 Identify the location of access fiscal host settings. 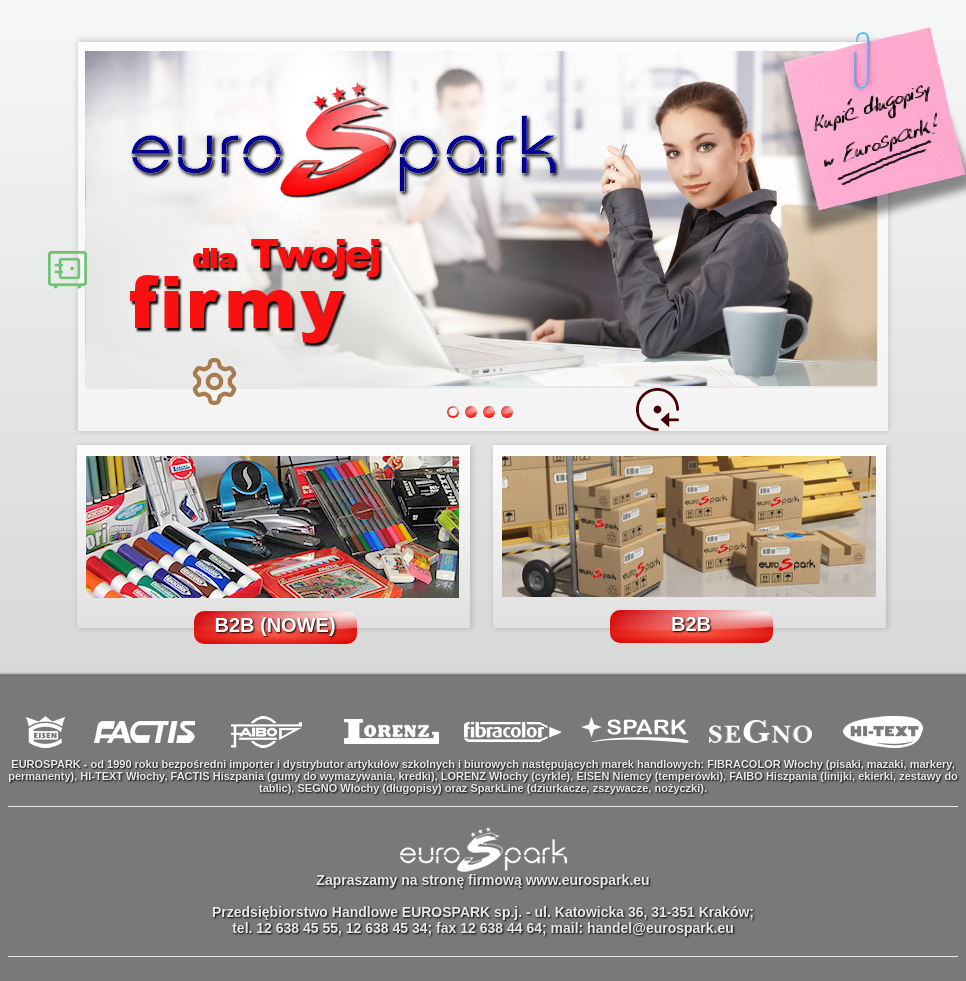
(67, 270).